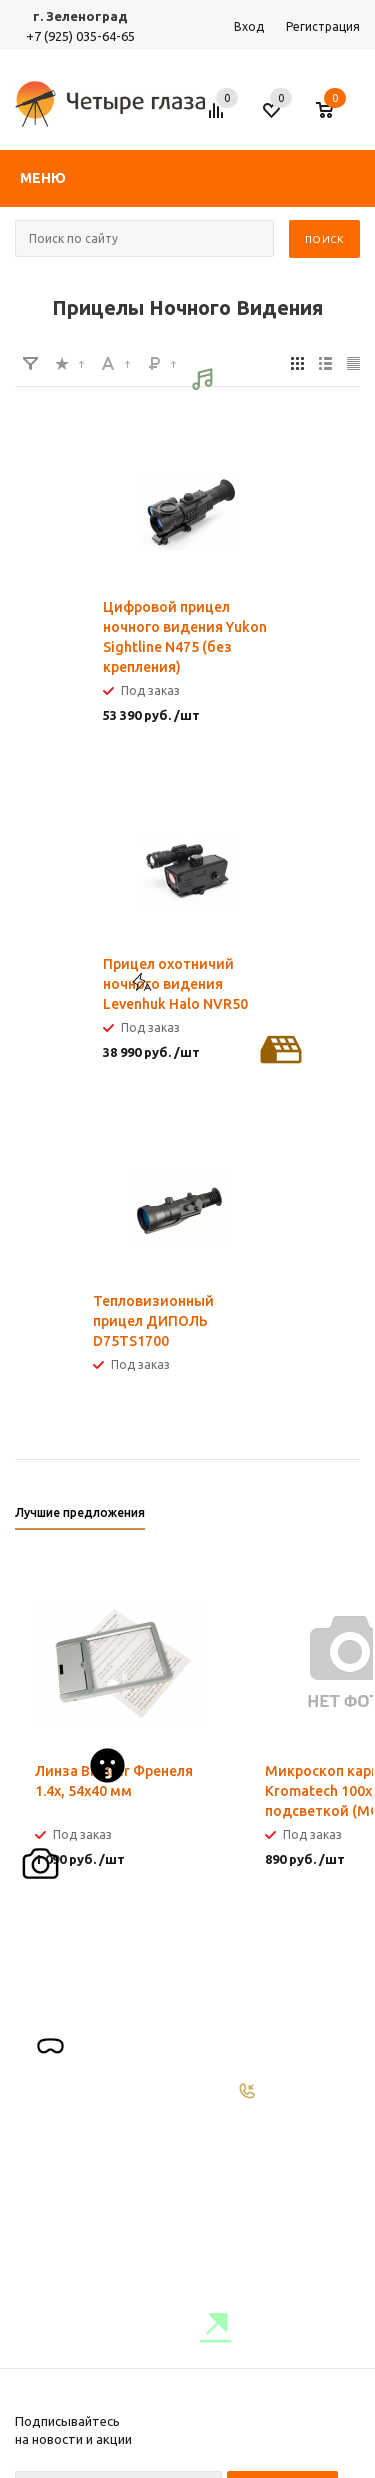 The height and width of the screenshot is (2478, 375). Describe the element at coordinates (50, 2045) in the screenshot. I see `access apple vision pro settings` at that location.